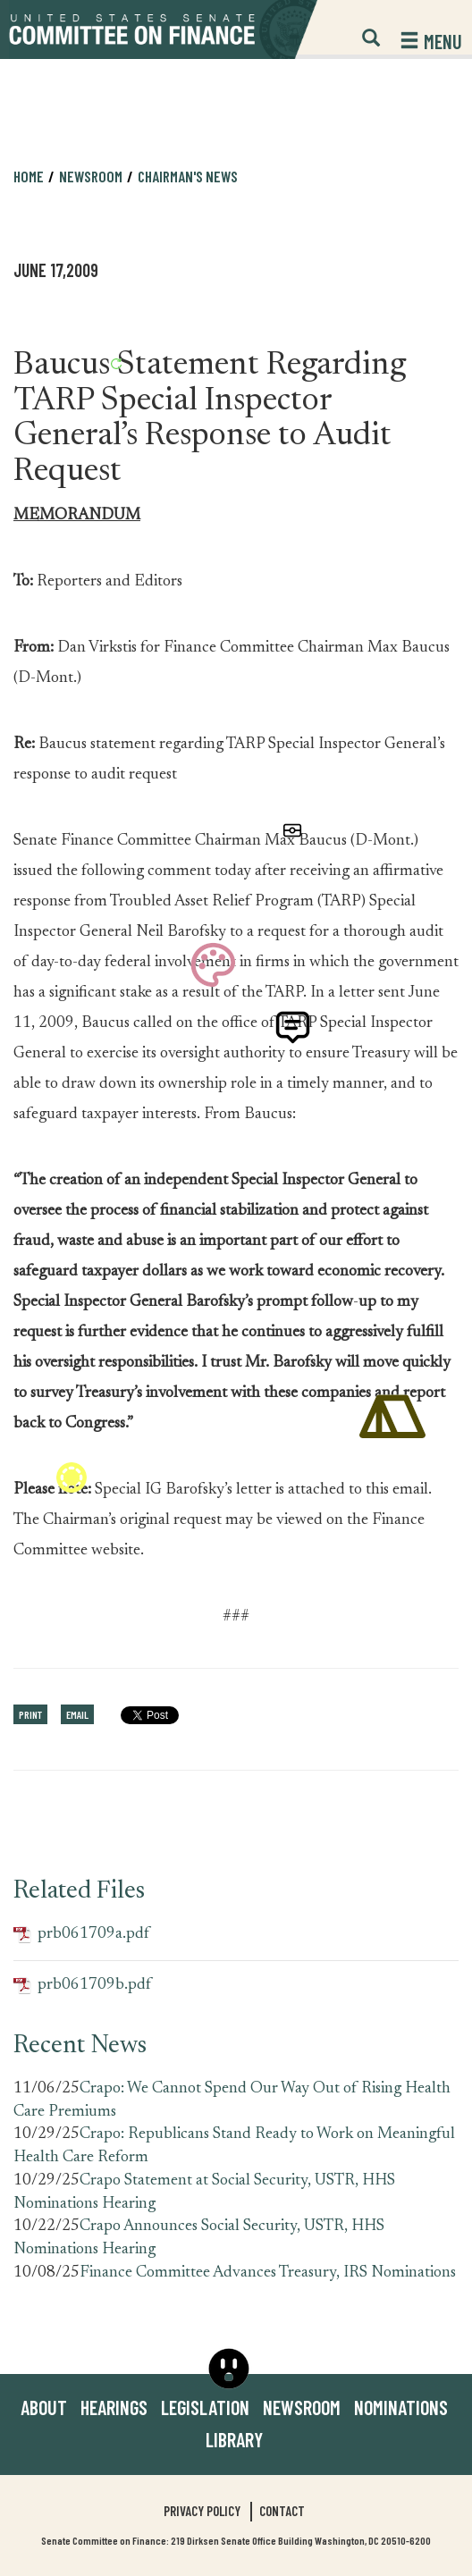 This screenshot has width=472, height=2576. I want to click on draft issue in your activity feed, so click(72, 1477).